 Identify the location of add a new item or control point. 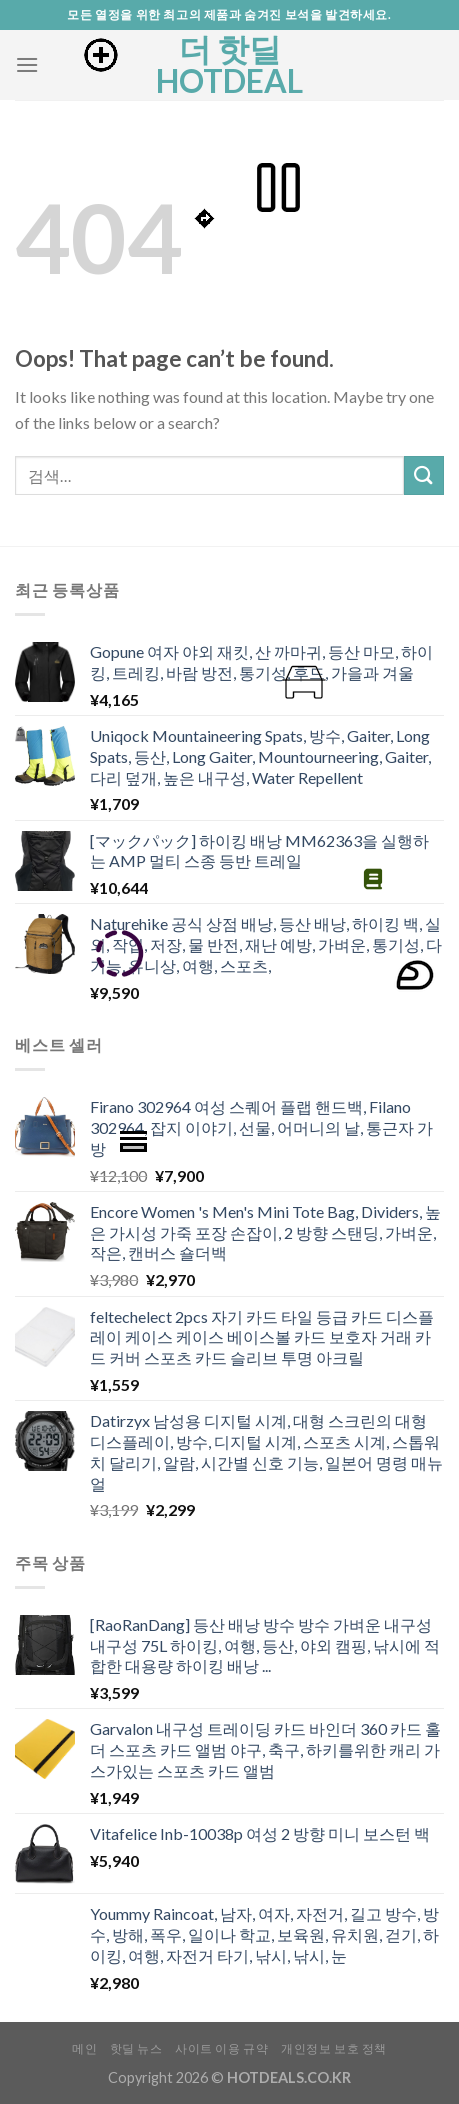
(101, 55).